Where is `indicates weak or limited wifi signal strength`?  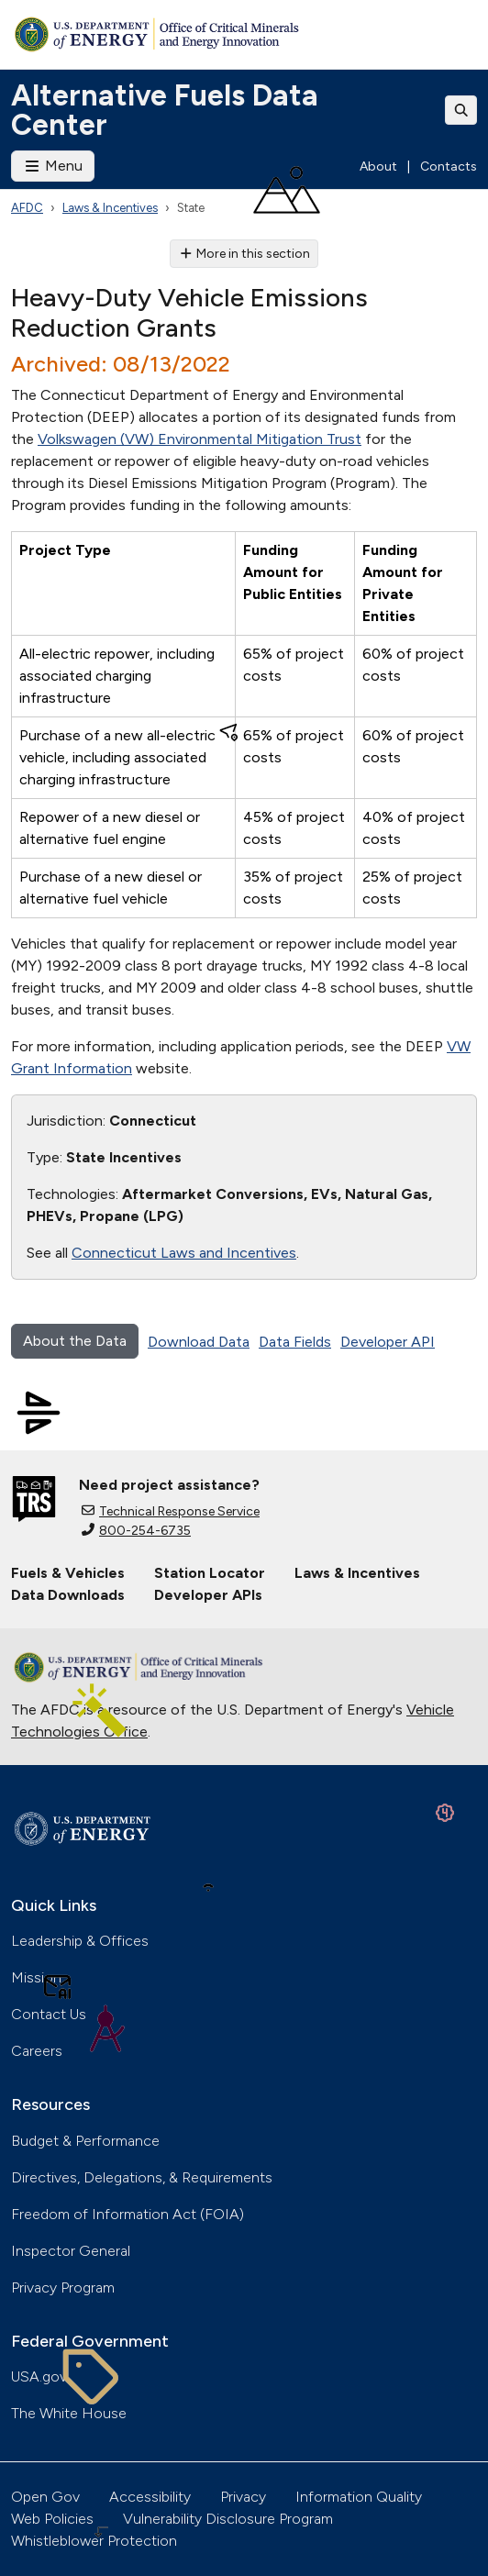
indicates weak or limited wifi signal strength is located at coordinates (208, 1882).